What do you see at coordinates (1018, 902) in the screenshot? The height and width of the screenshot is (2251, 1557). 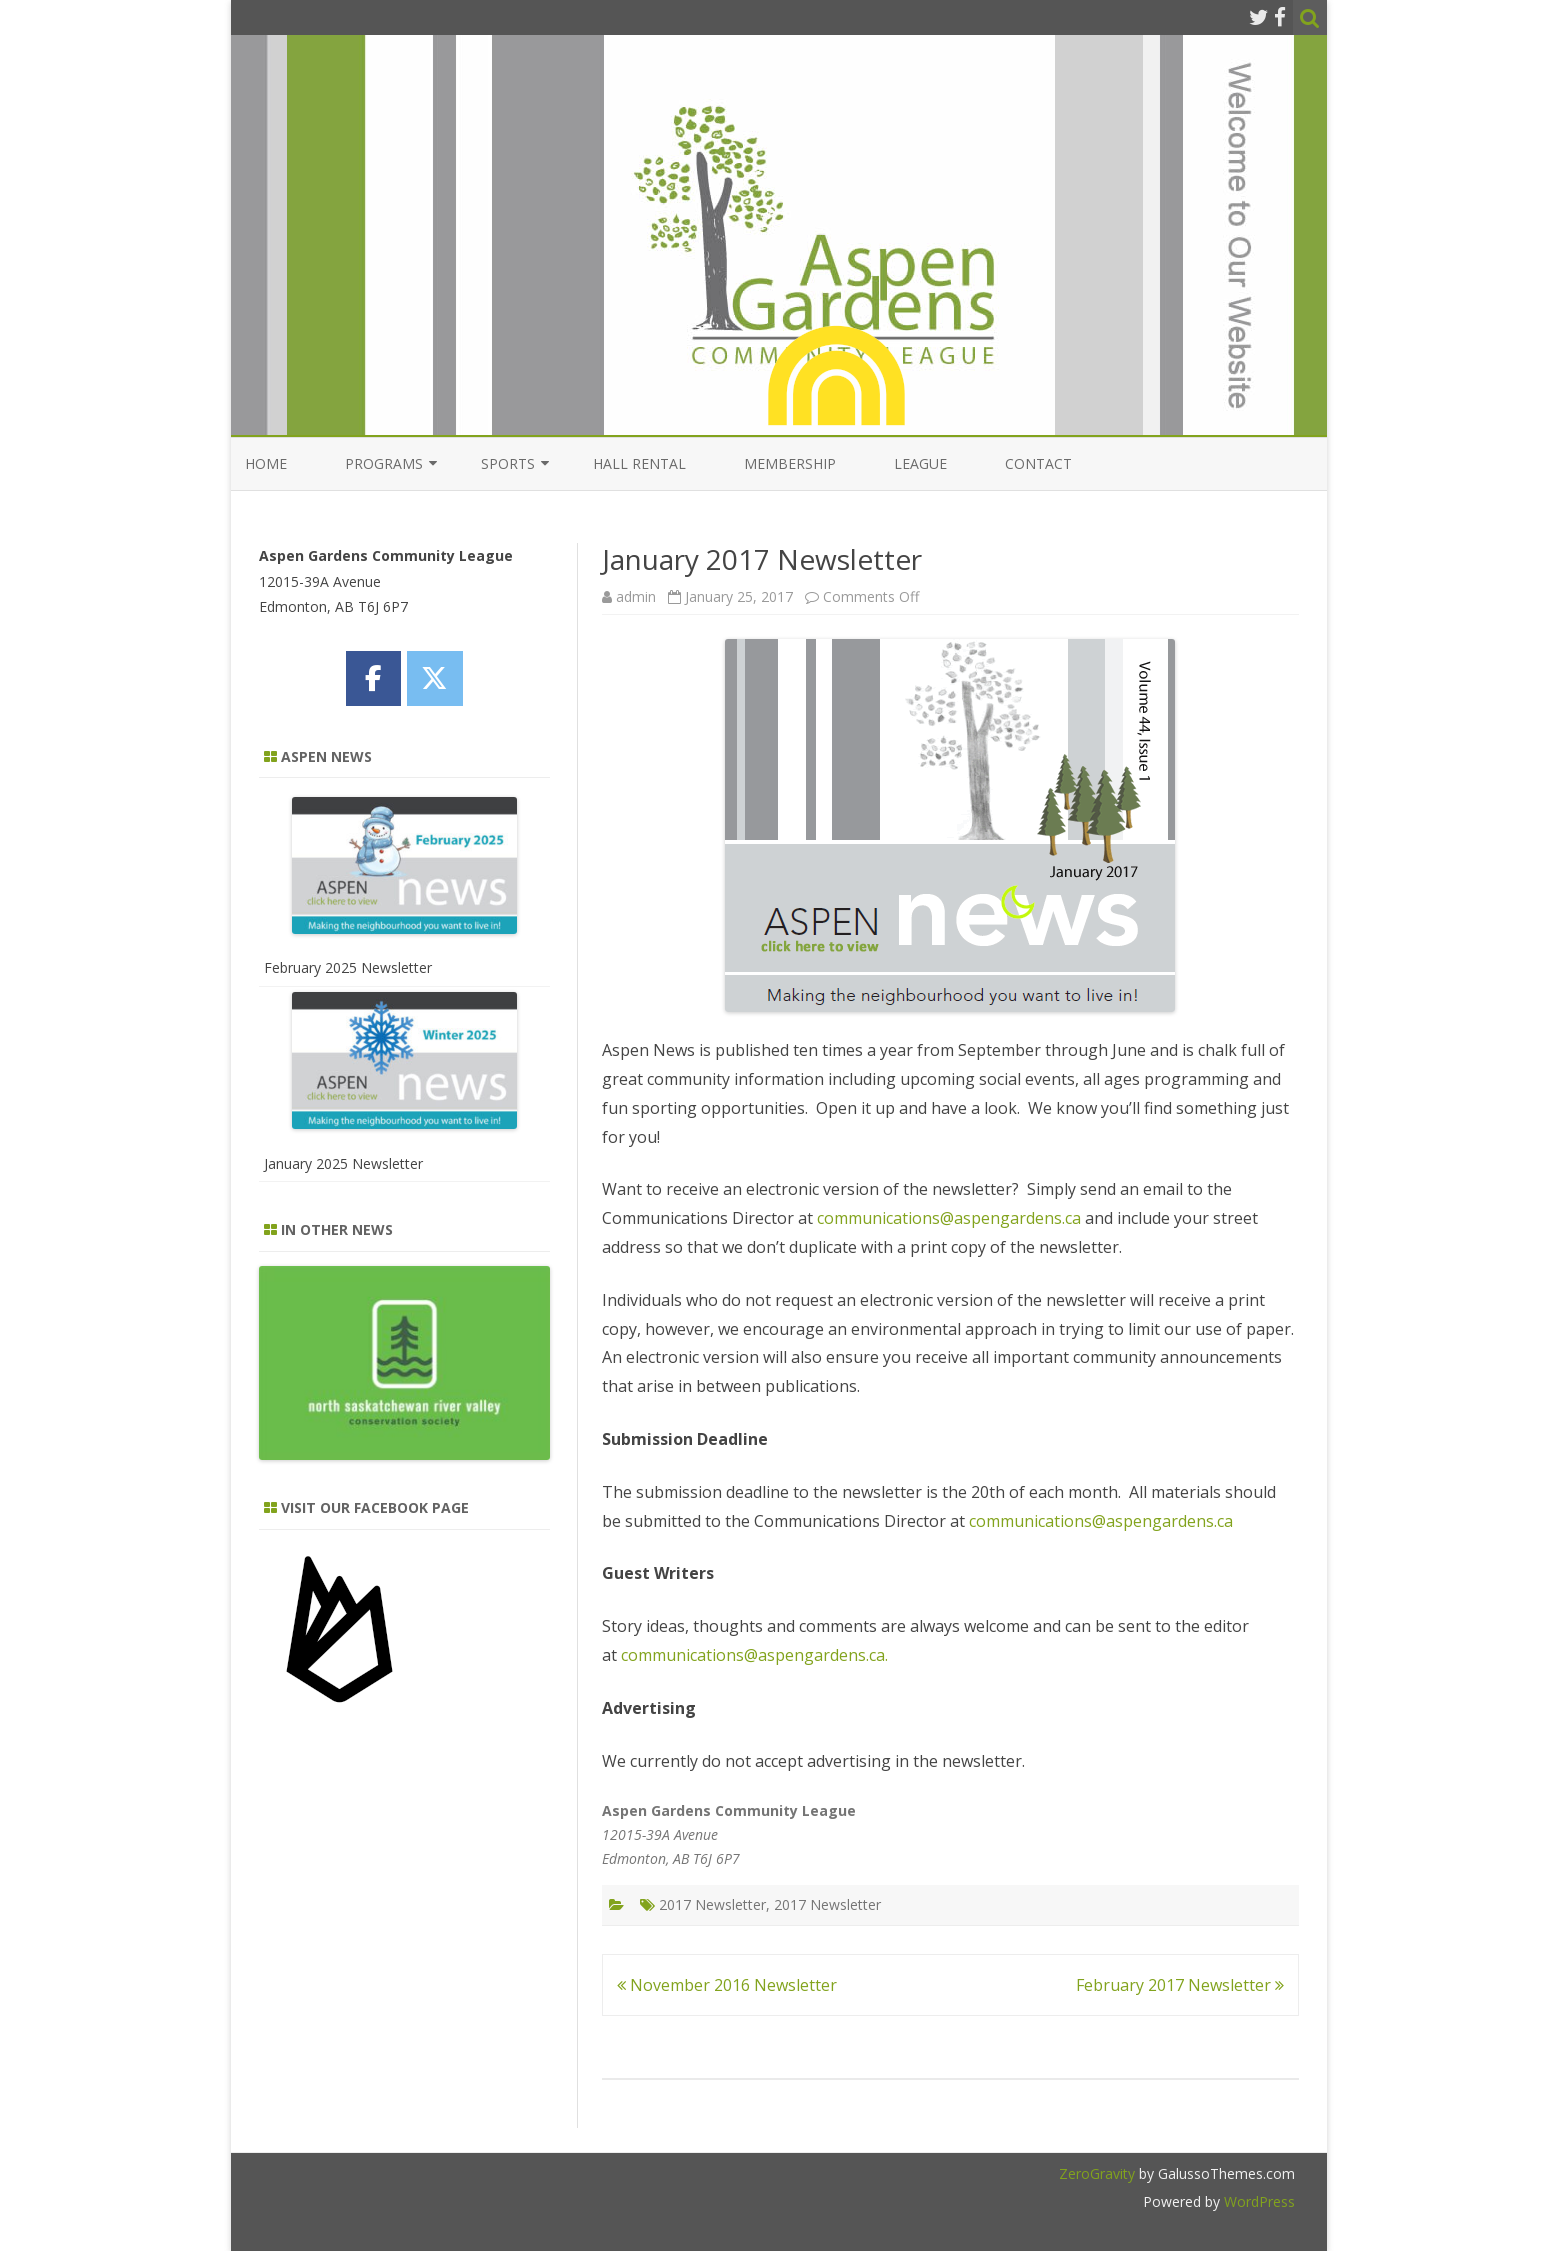 I see `enable dark mode` at bounding box center [1018, 902].